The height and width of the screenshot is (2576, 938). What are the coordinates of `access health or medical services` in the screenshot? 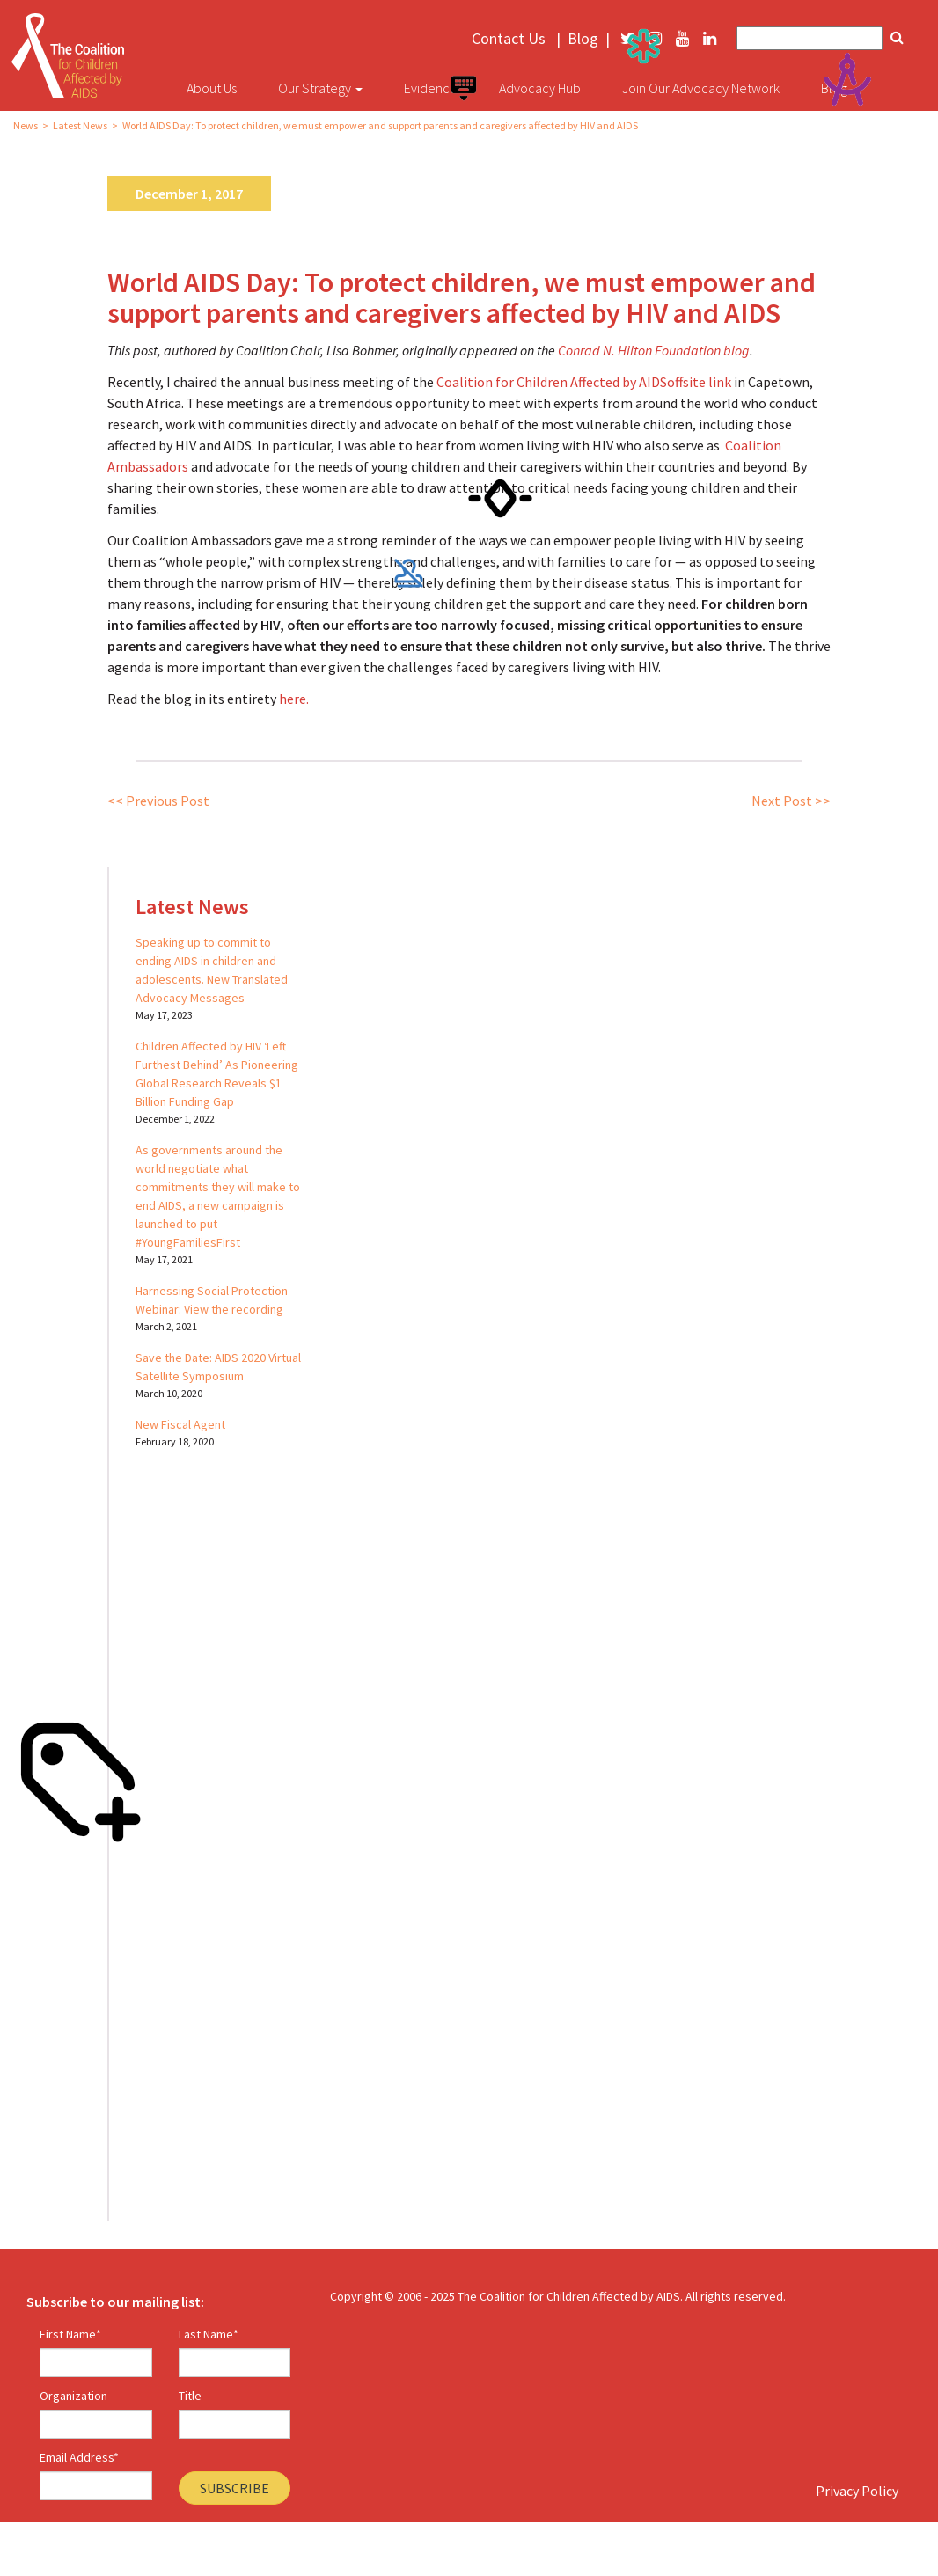 It's located at (643, 46).